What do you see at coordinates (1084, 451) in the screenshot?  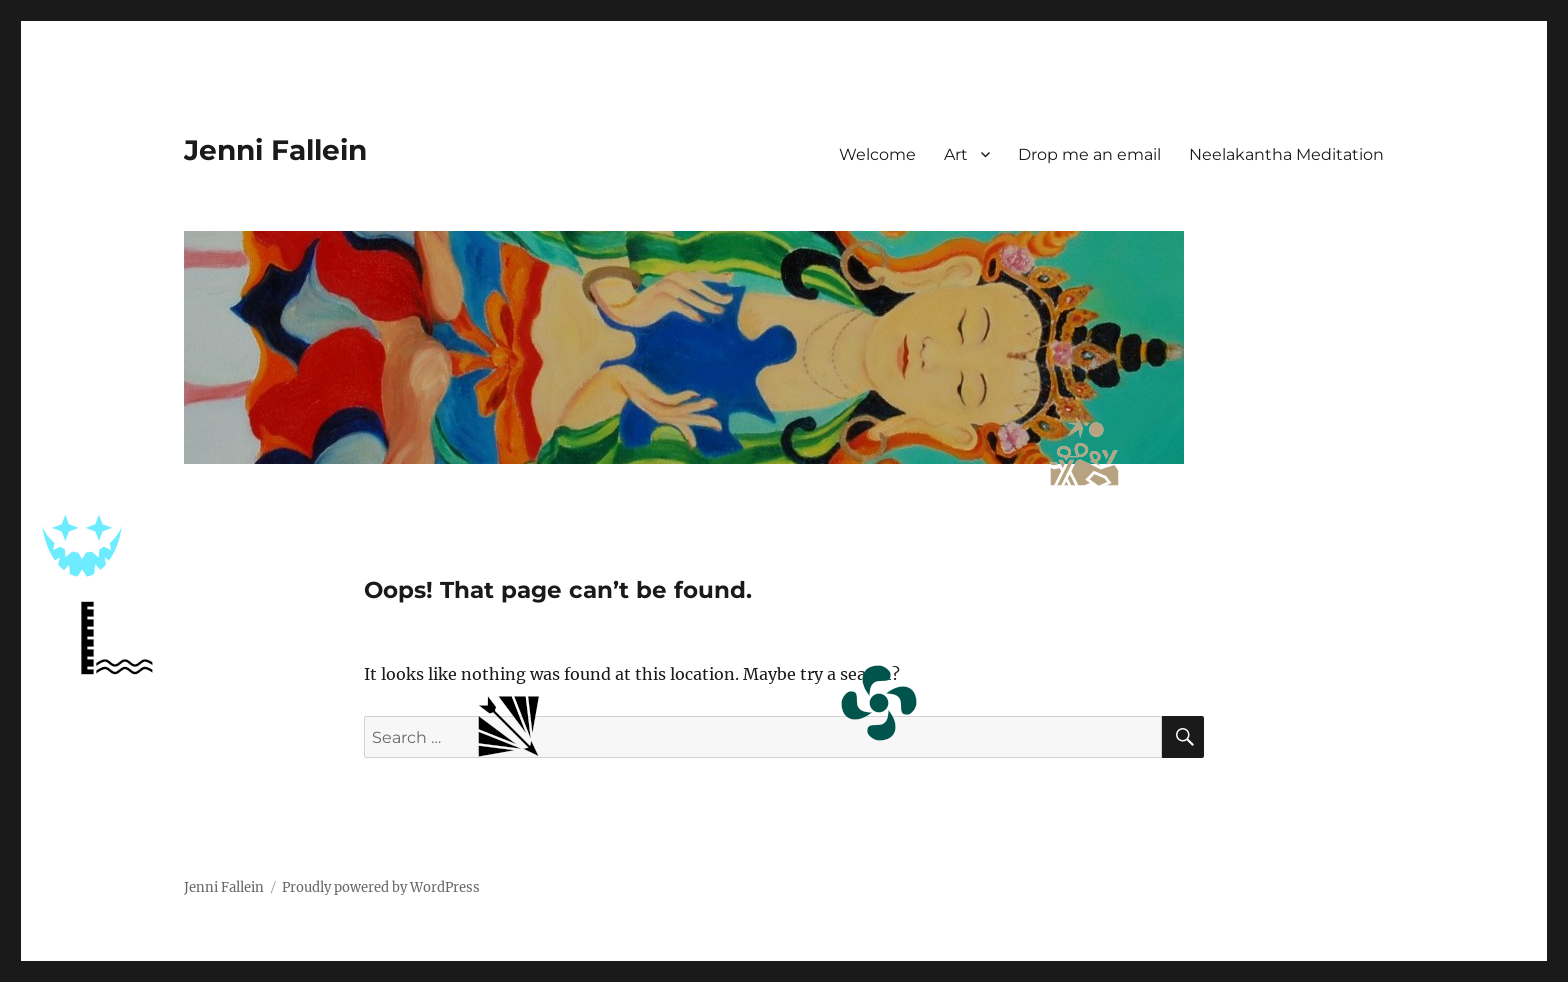 I see `indicates a blocked or restricted area` at bounding box center [1084, 451].